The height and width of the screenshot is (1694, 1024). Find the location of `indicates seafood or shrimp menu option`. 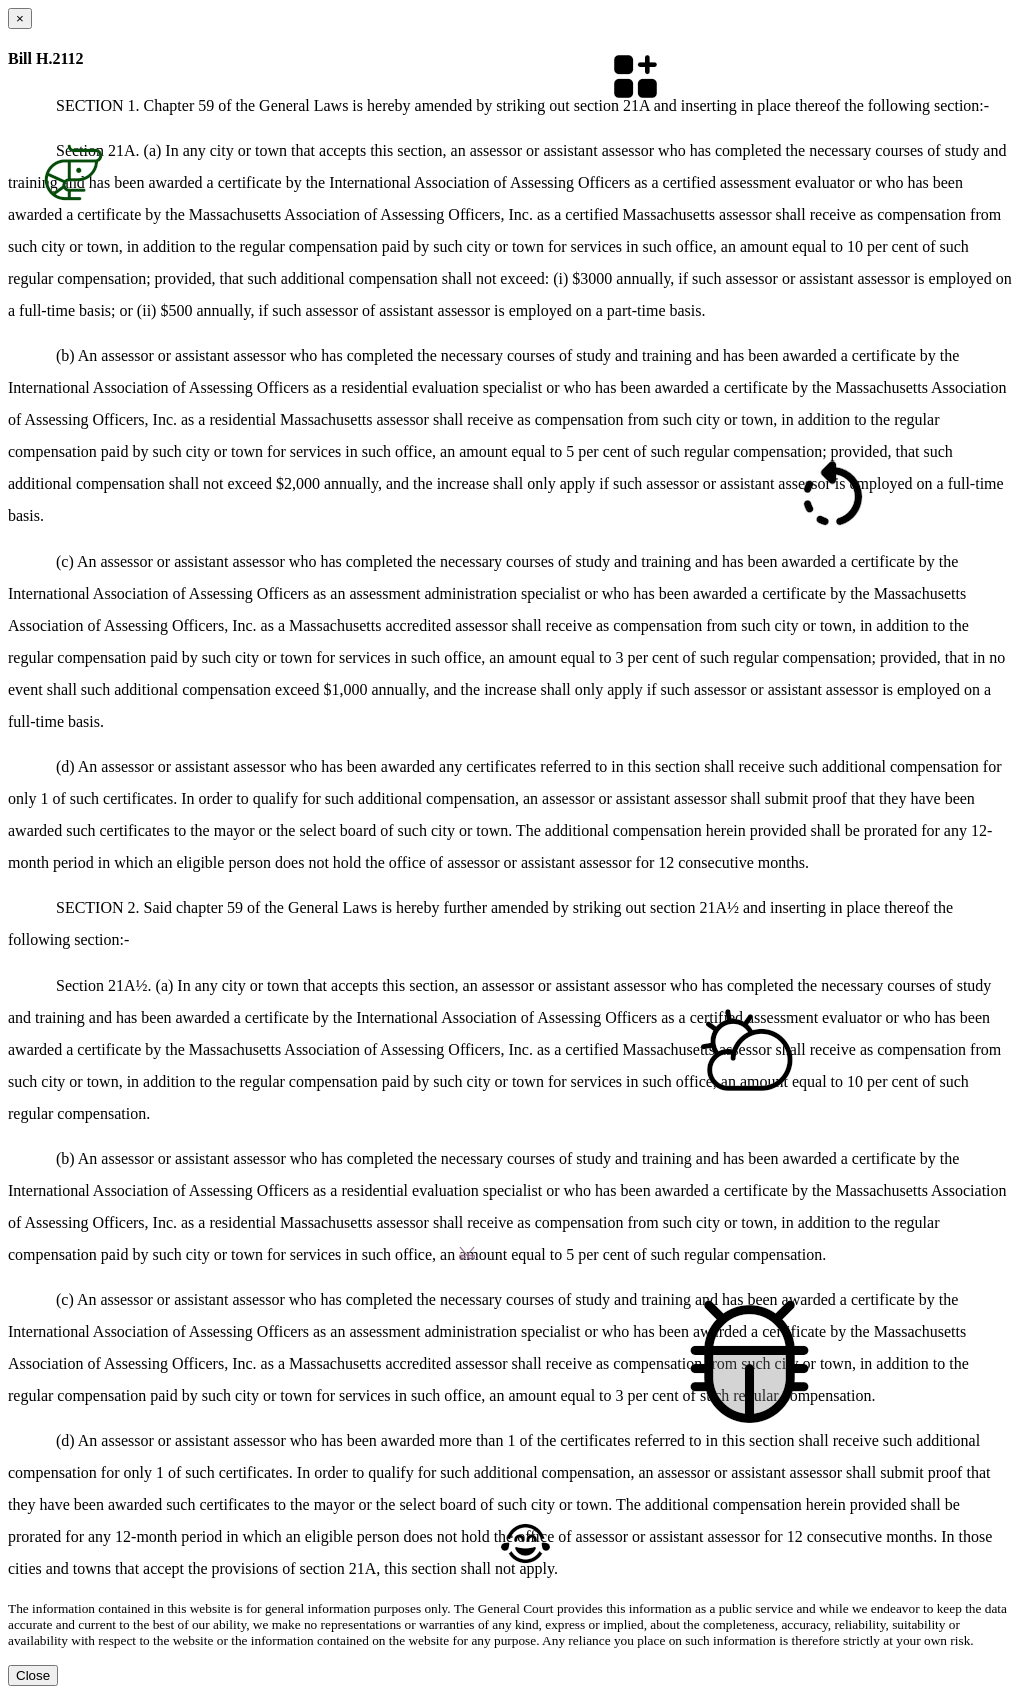

indicates seafood or shrimp menu option is located at coordinates (73, 173).